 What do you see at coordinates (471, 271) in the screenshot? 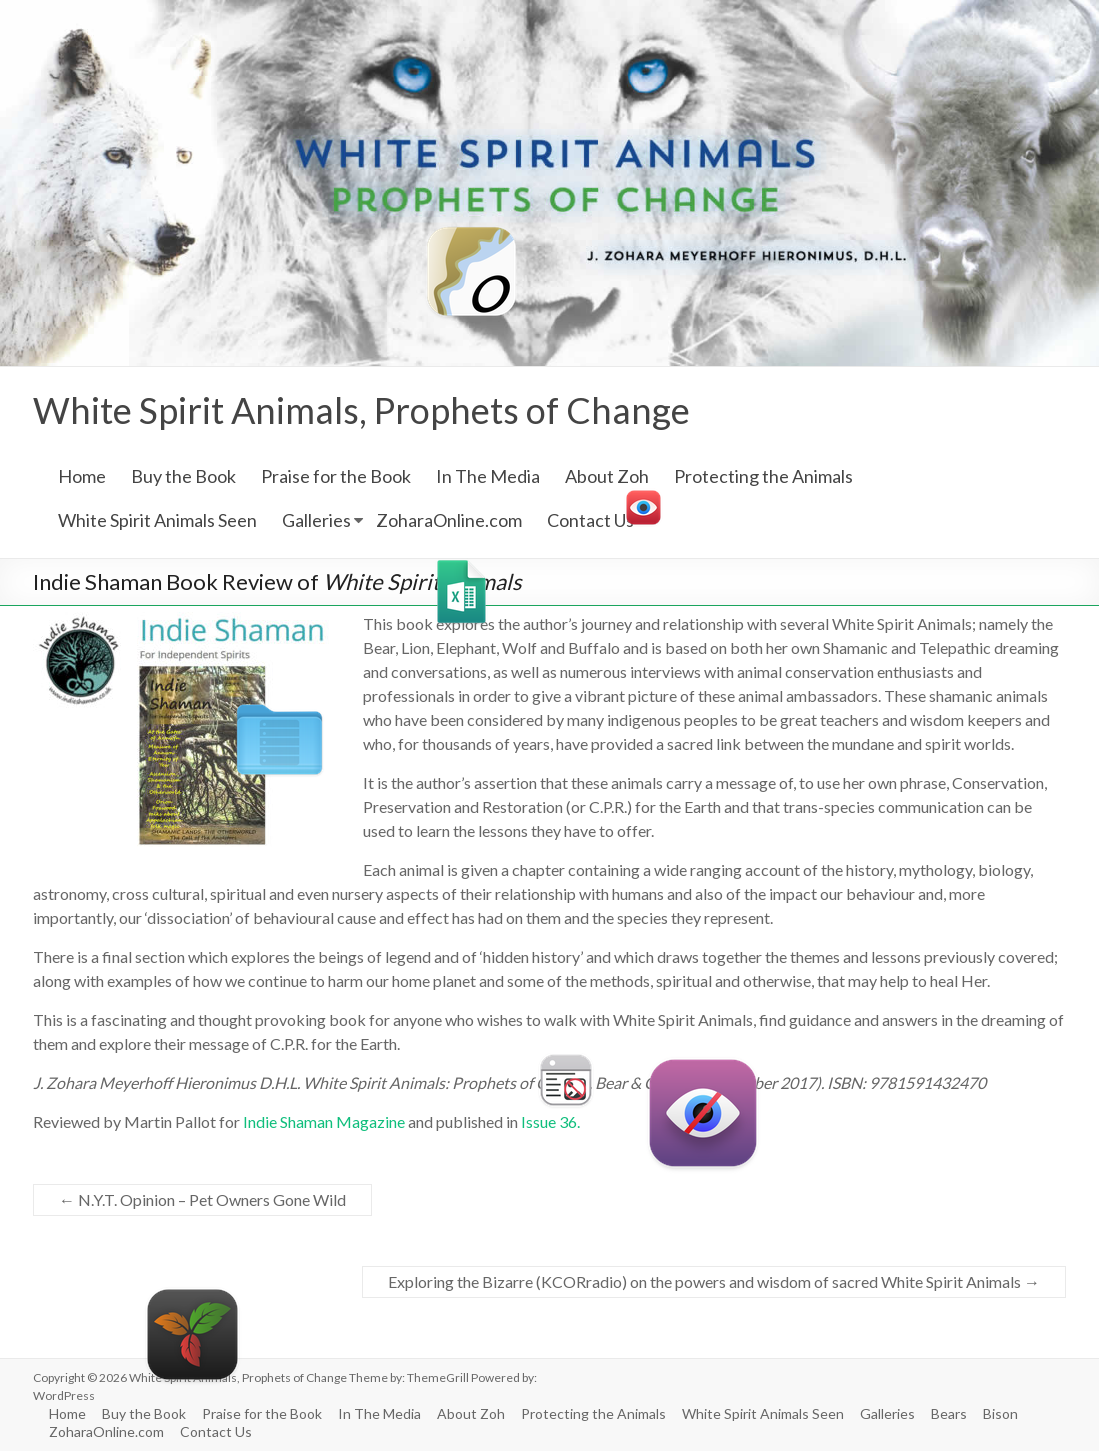
I see `open opencpn marine navigation app` at bounding box center [471, 271].